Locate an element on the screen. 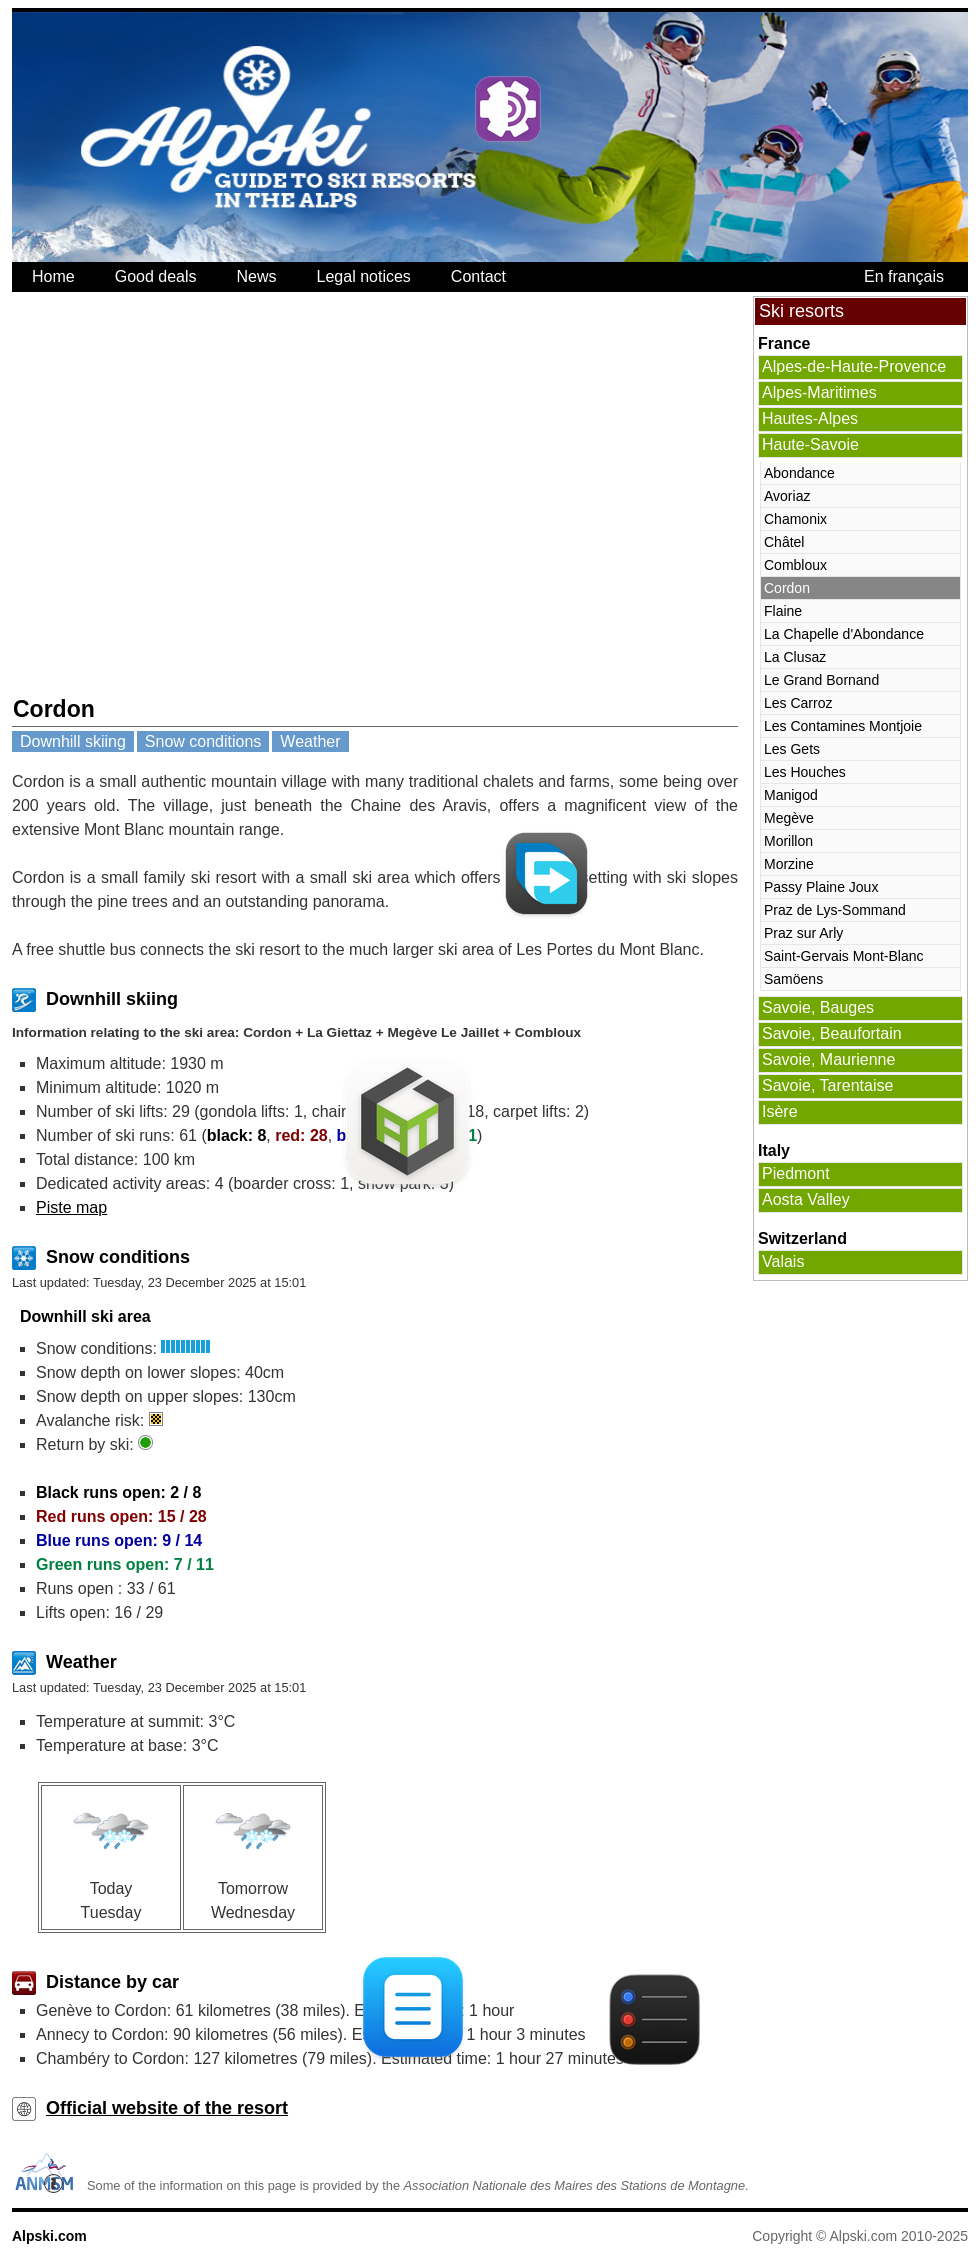 The width and height of the screenshot is (980, 2262). open free download manager app is located at coordinates (546, 873).